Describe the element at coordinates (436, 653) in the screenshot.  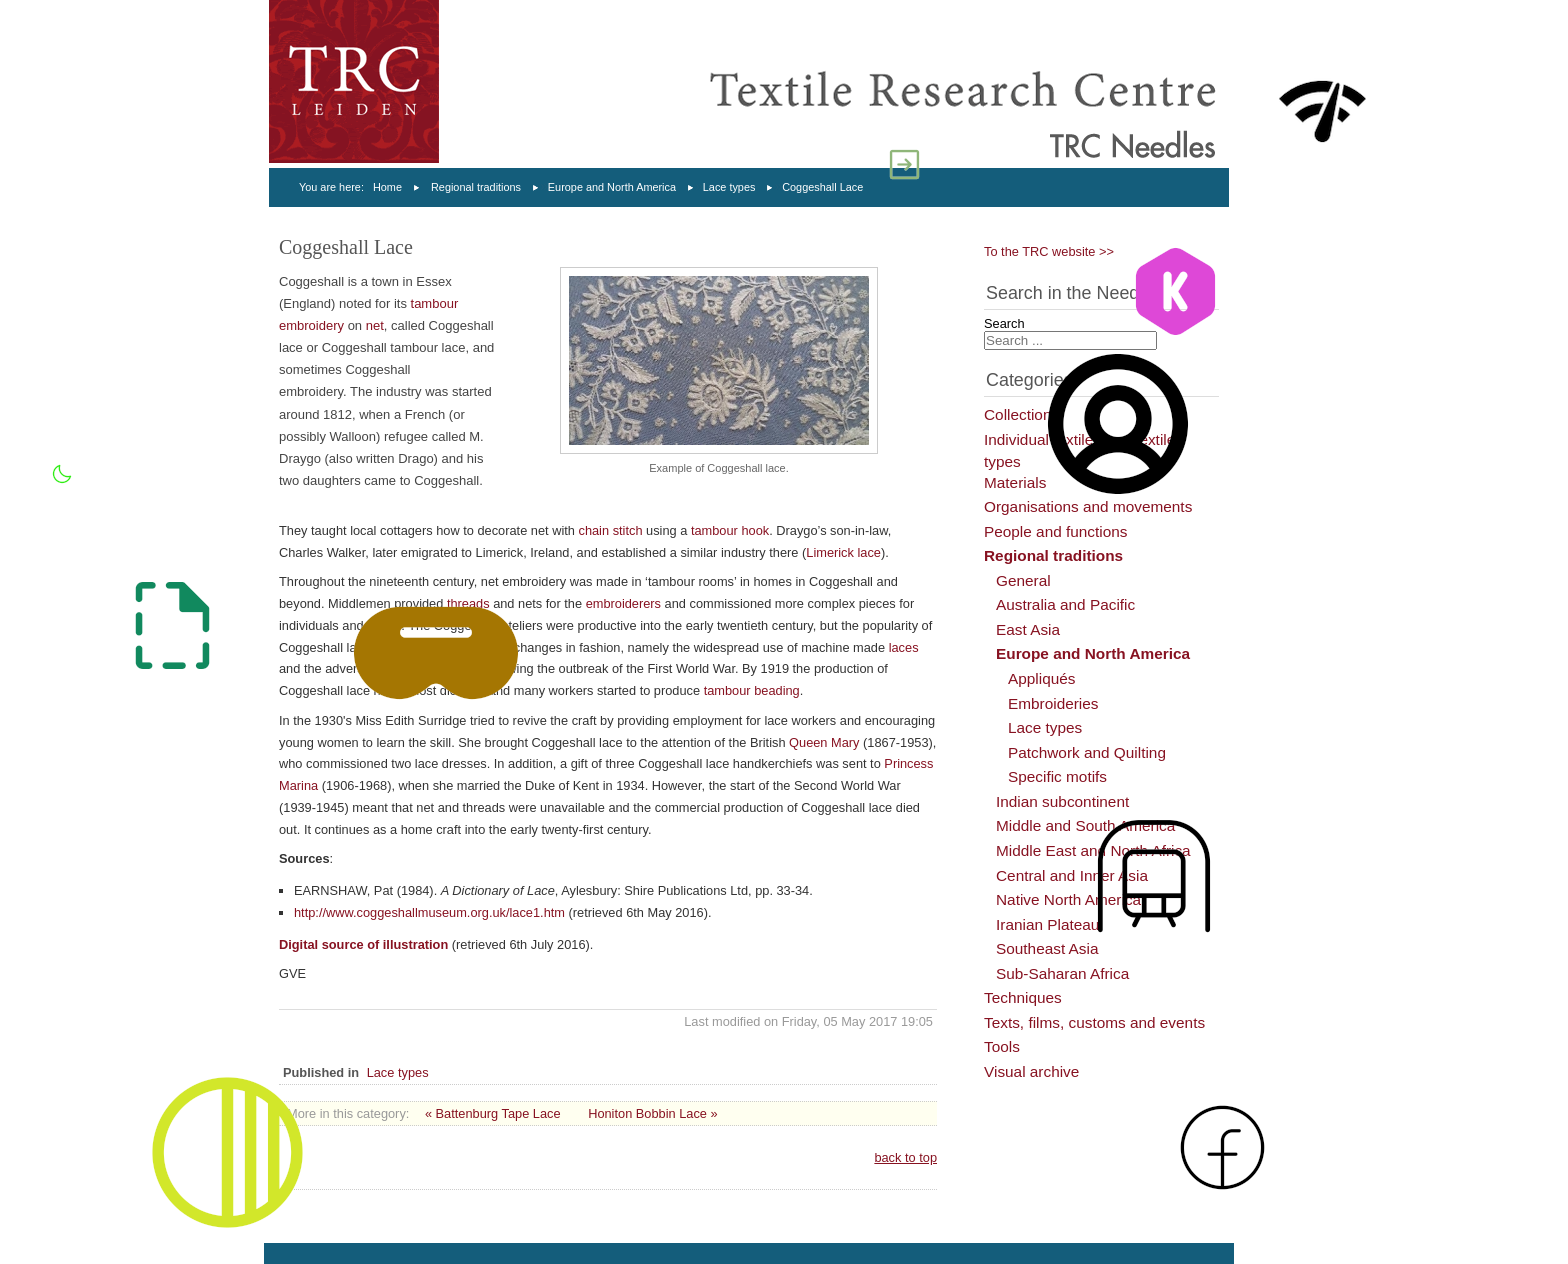
I see `access virtual reality or AR settings` at that location.